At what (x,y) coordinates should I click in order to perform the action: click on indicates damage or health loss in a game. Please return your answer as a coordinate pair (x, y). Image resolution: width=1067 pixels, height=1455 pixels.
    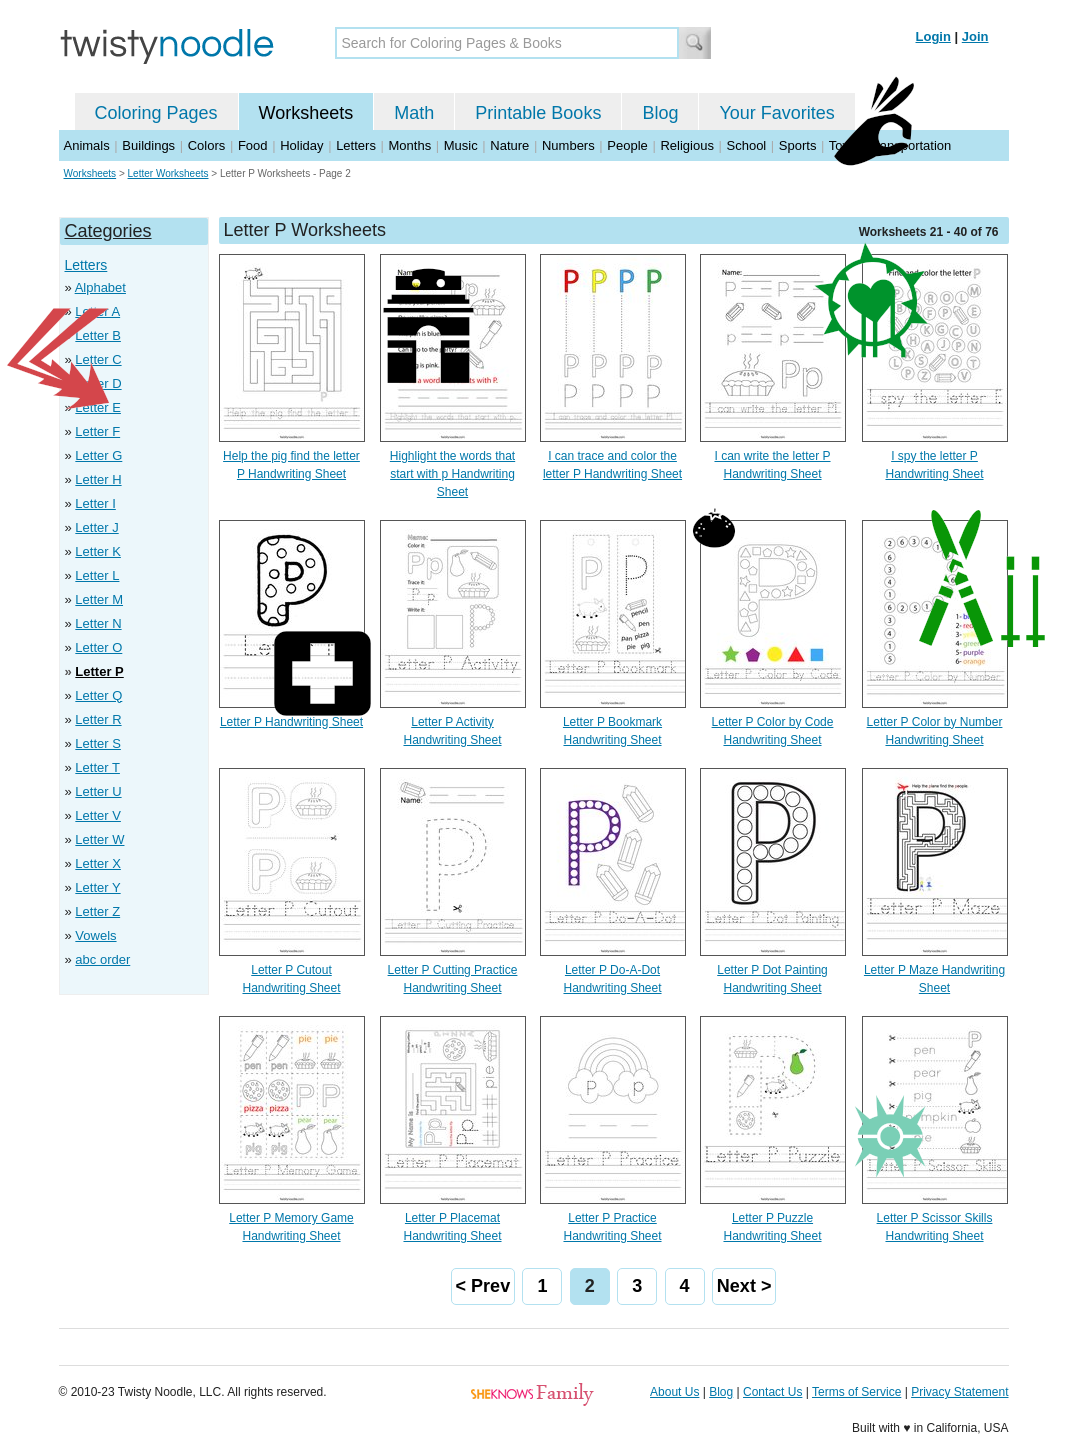
    Looking at the image, I should click on (872, 300).